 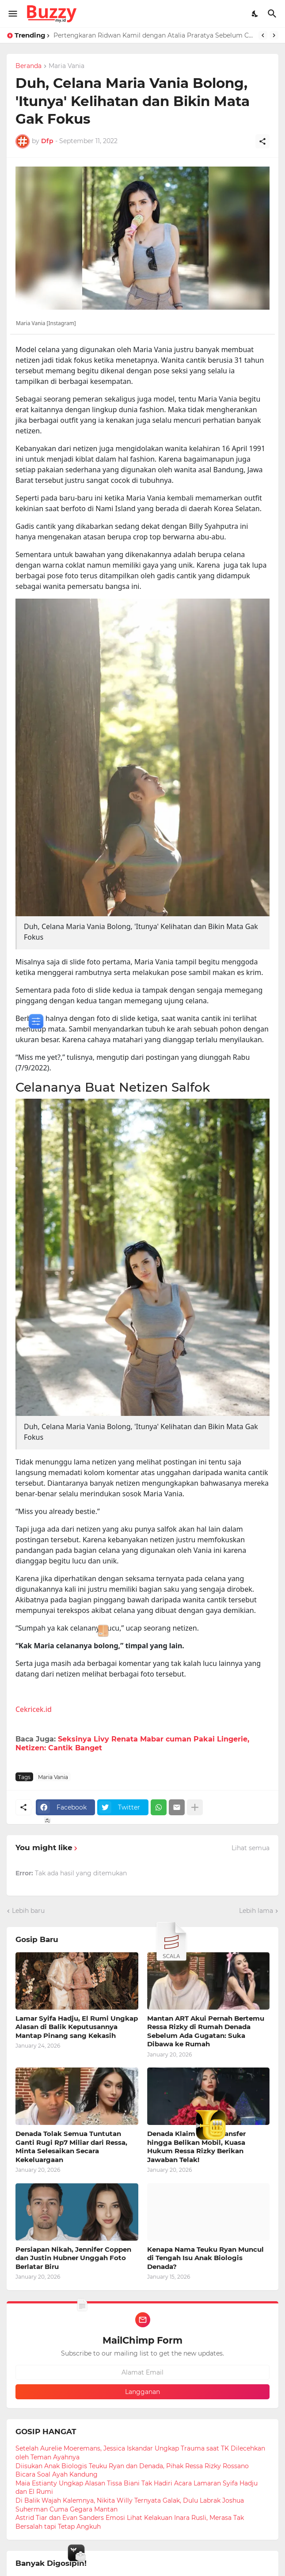 I want to click on open desktop display settings, so click(x=36, y=1021).